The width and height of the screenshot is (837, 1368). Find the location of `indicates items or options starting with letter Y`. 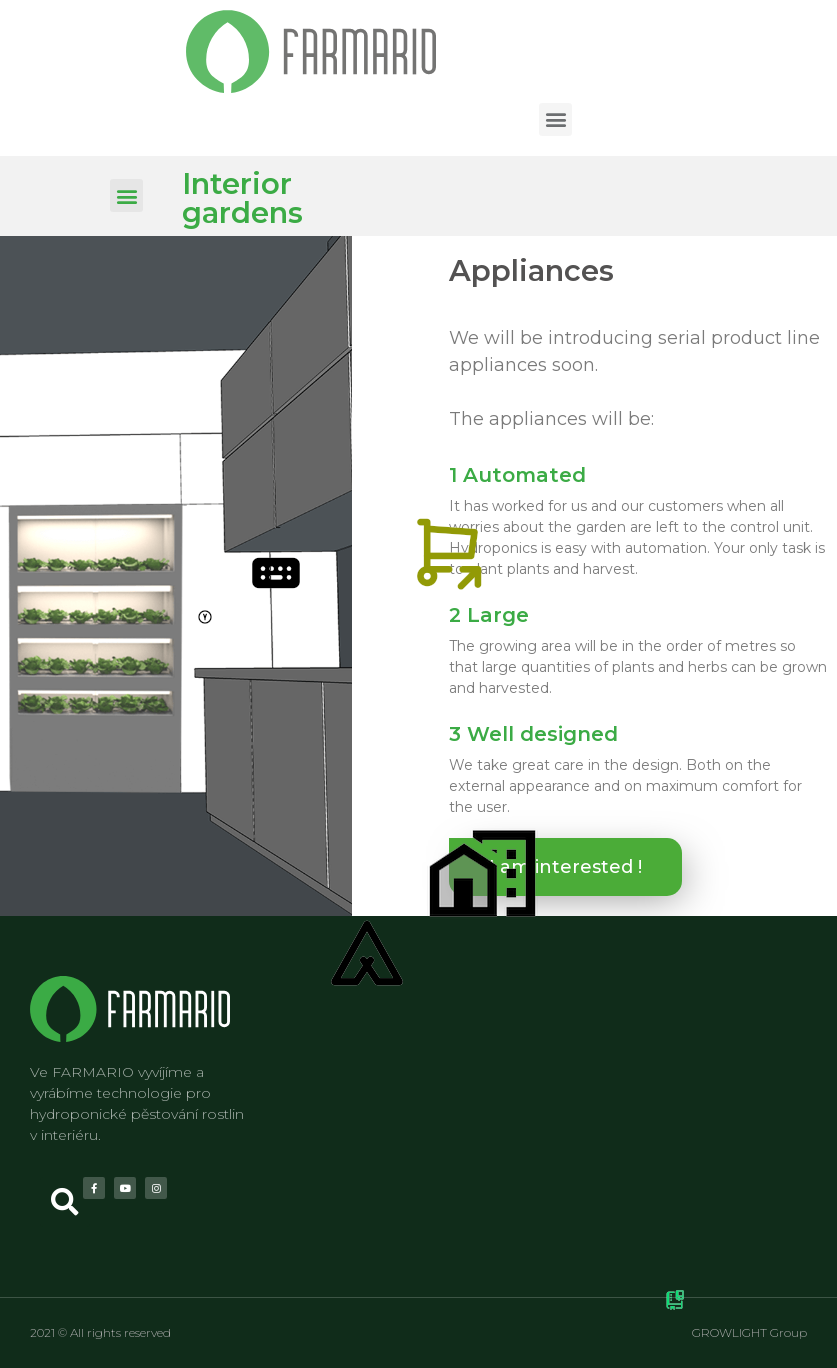

indicates items or options starting with letter Y is located at coordinates (205, 617).